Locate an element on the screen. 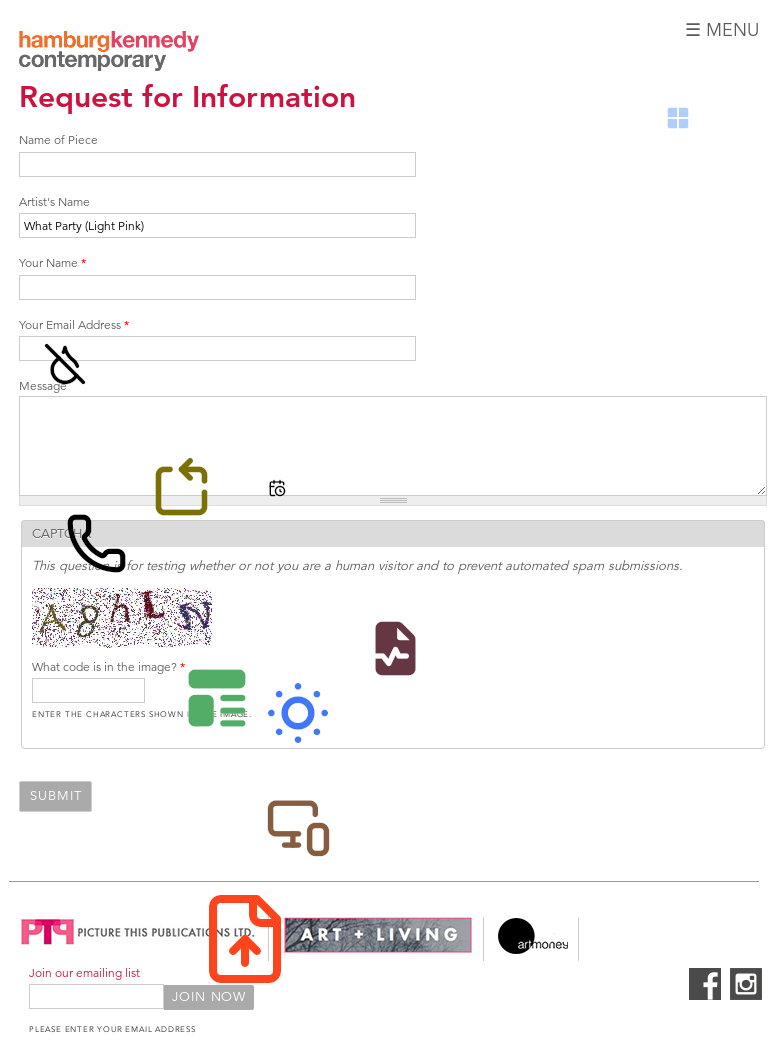 The height and width of the screenshot is (1053, 768). disable water or liquid detection is located at coordinates (65, 364).